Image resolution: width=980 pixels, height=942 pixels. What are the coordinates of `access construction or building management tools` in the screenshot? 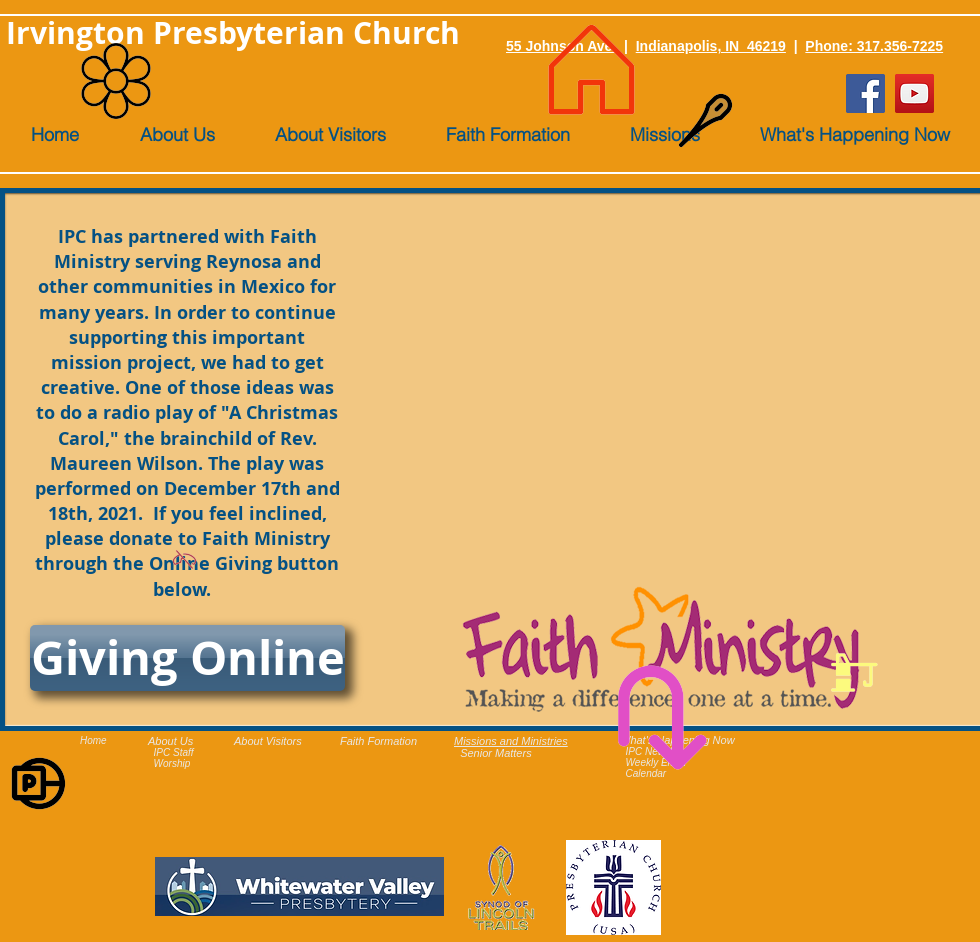 It's located at (853, 672).